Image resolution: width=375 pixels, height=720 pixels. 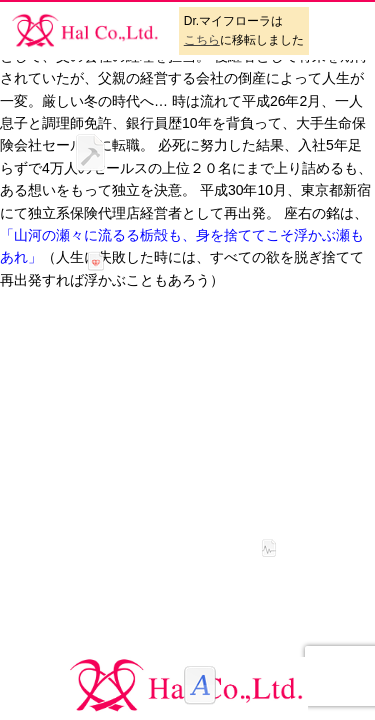 I want to click on a TrueType font file, so click(x=200, y=685).